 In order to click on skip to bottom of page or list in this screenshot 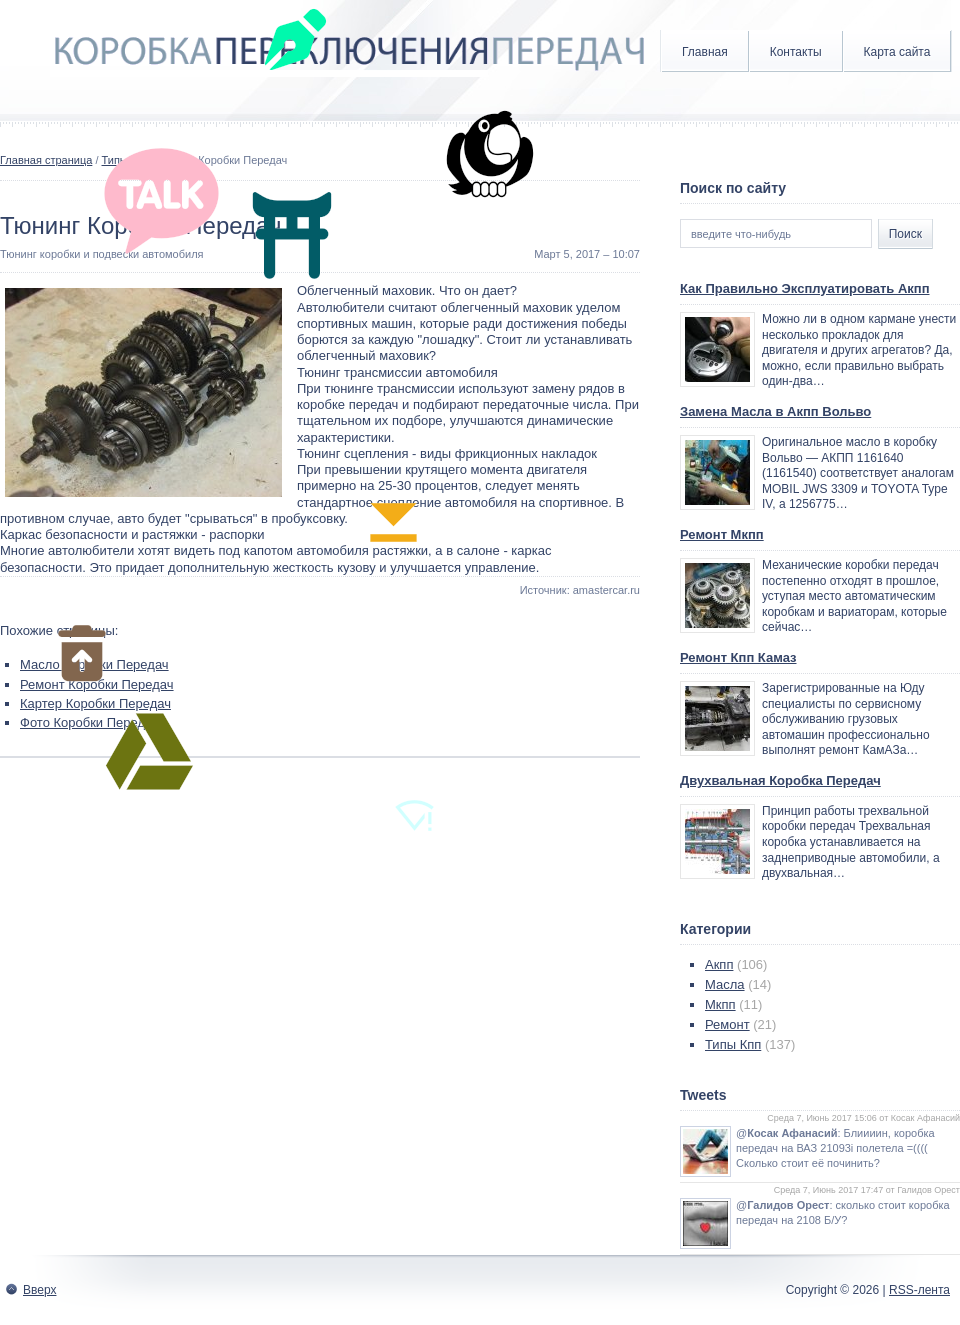, I will do `click(393, 522)`.